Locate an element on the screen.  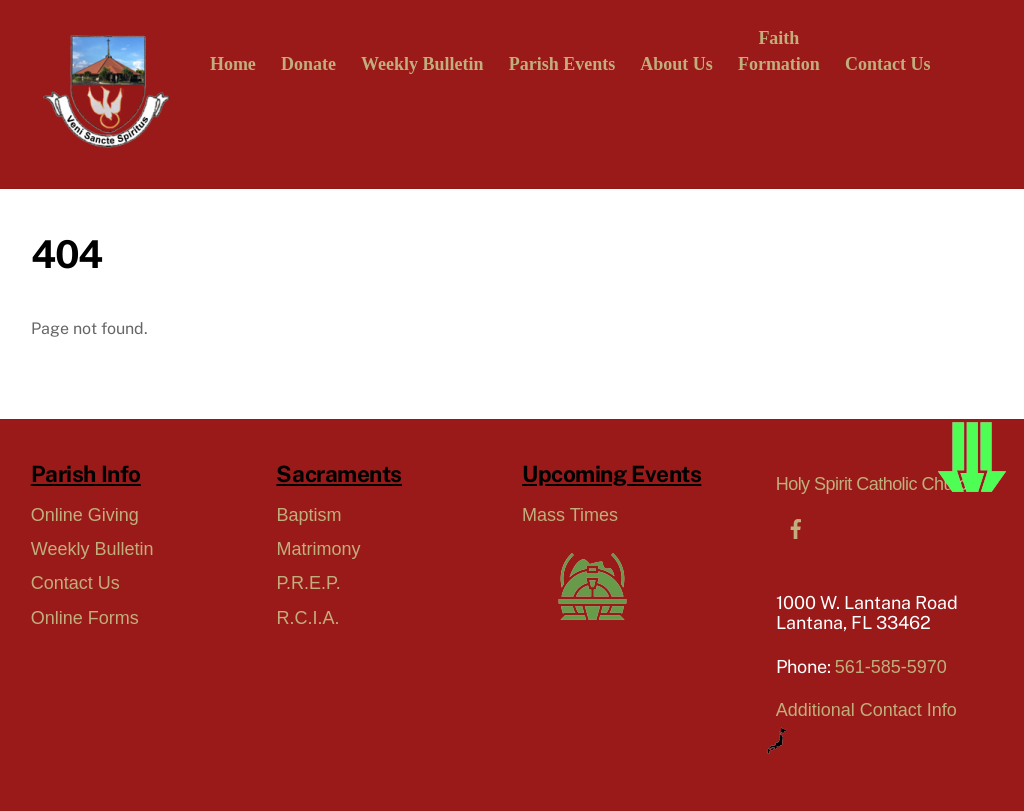
select japan as your region or country is located at coordinates (776, 740).